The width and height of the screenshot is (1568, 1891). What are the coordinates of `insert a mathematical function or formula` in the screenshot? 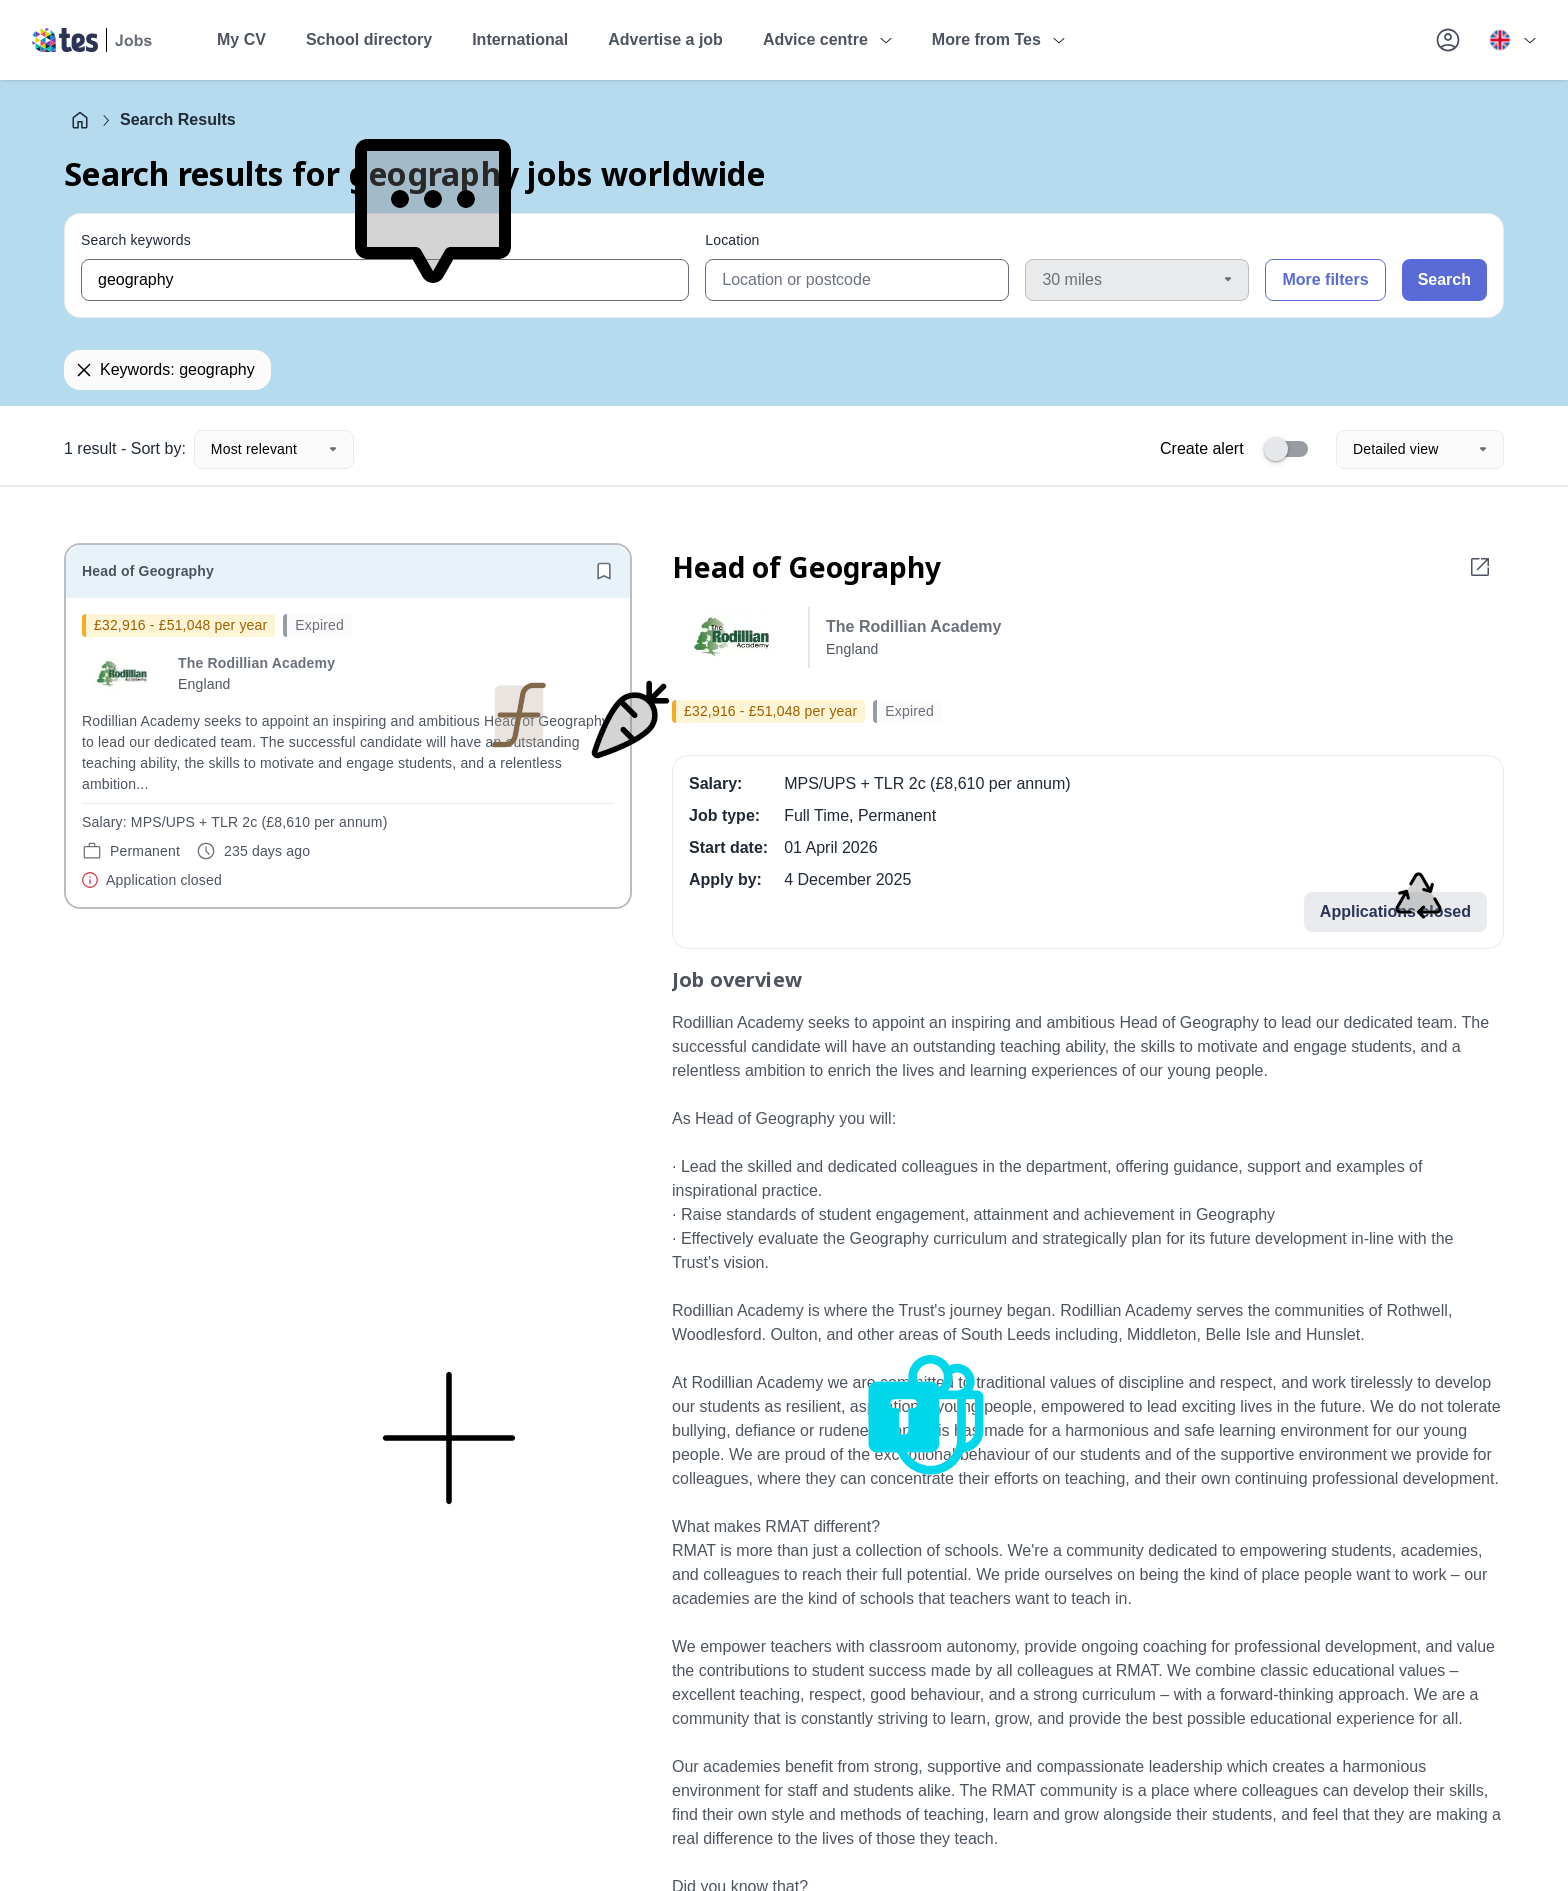 It's located at (519, 715).